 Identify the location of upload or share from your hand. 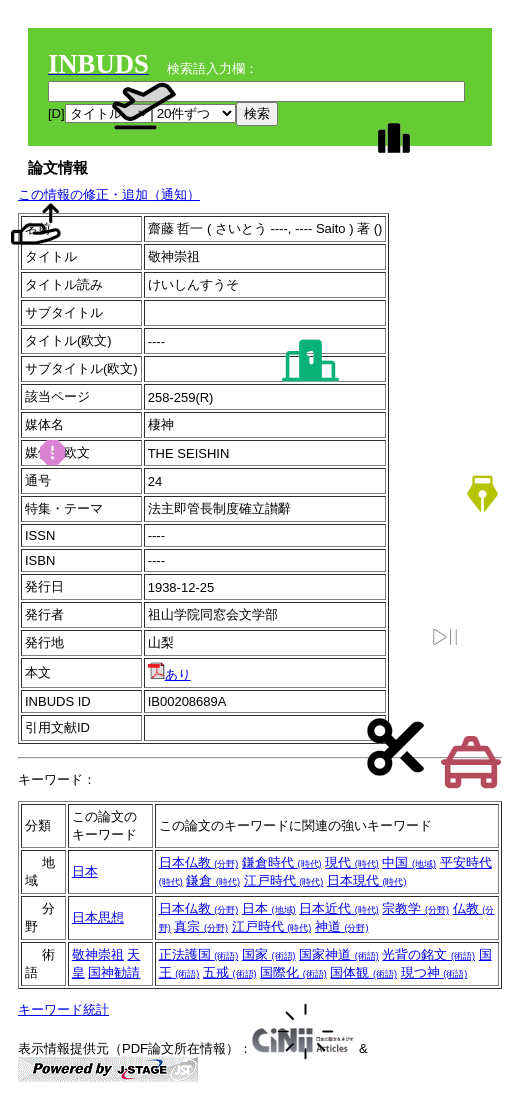
(37, 226).